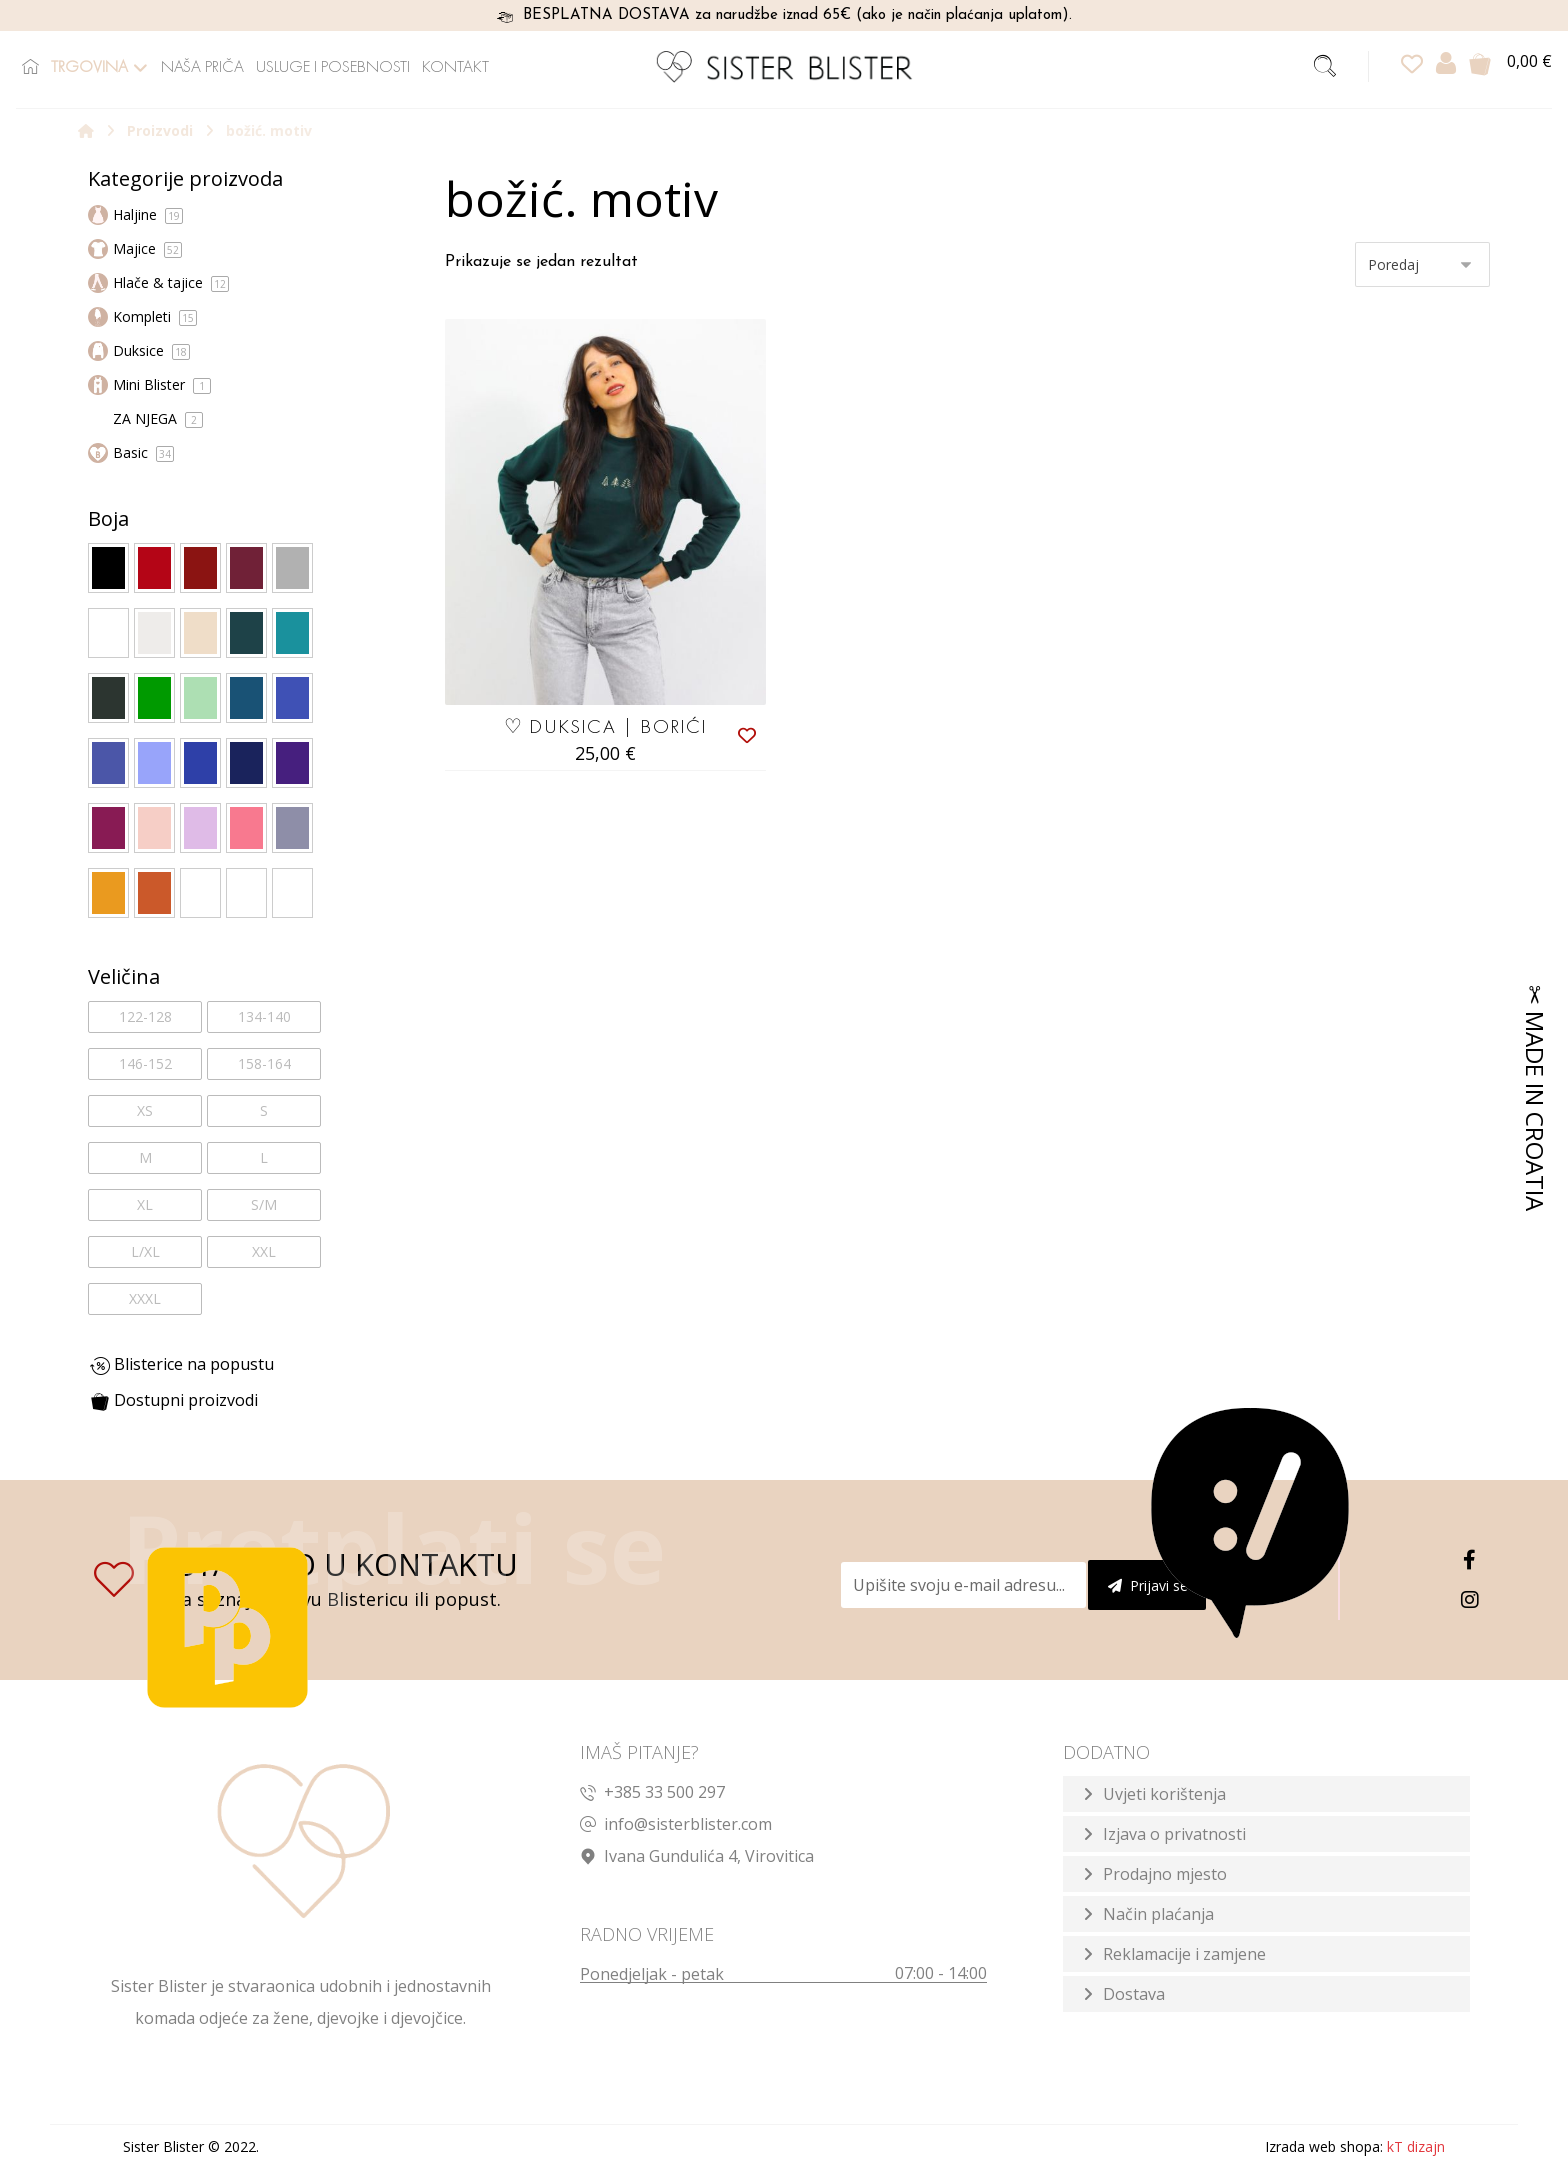  Describe the element at coordinates (227, 1627) in the screenshot. I see `pied piper company logo` at that location.